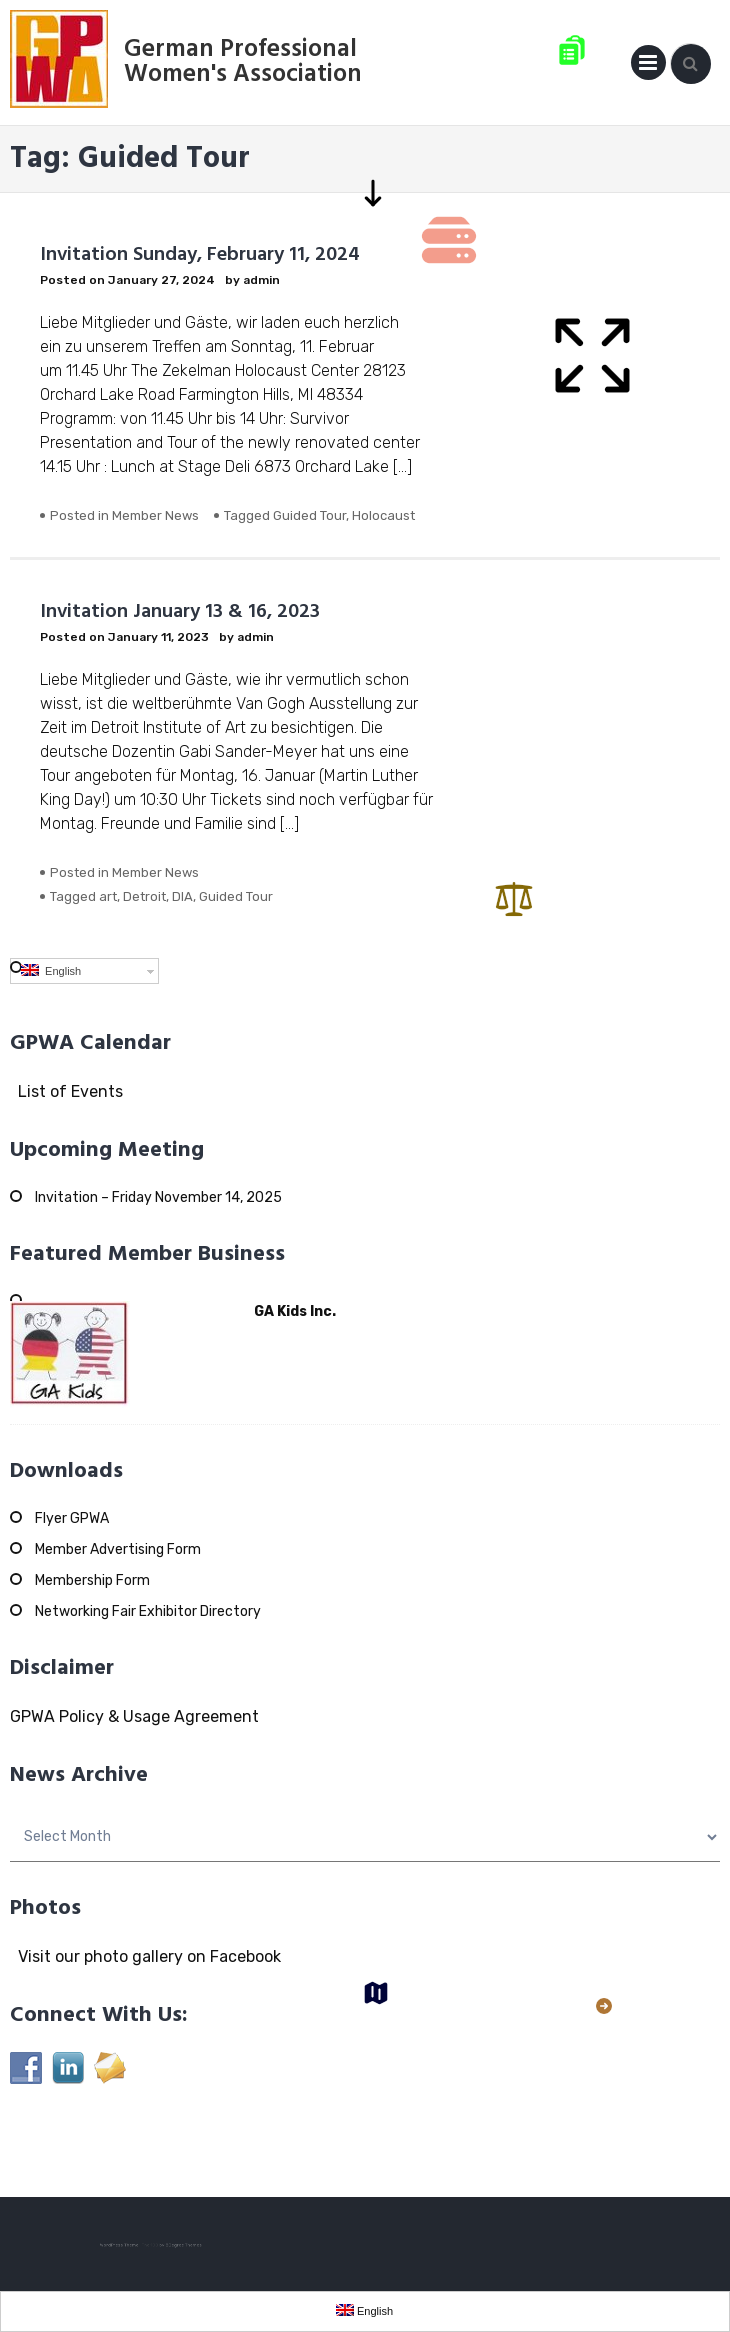  Describe the element at coordinates (376, 1993) in the screenshot. I see `view map or navigation` at that location.